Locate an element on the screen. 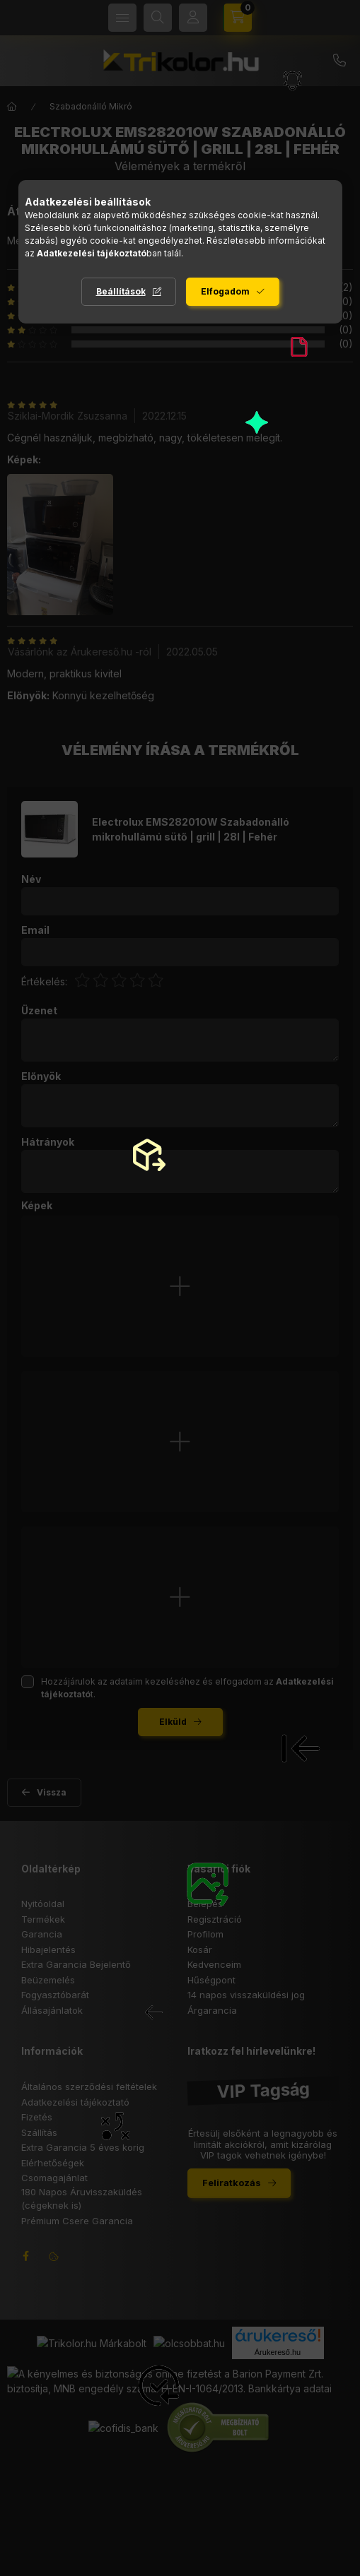  view or open a file is located at coordinates (298, 347).